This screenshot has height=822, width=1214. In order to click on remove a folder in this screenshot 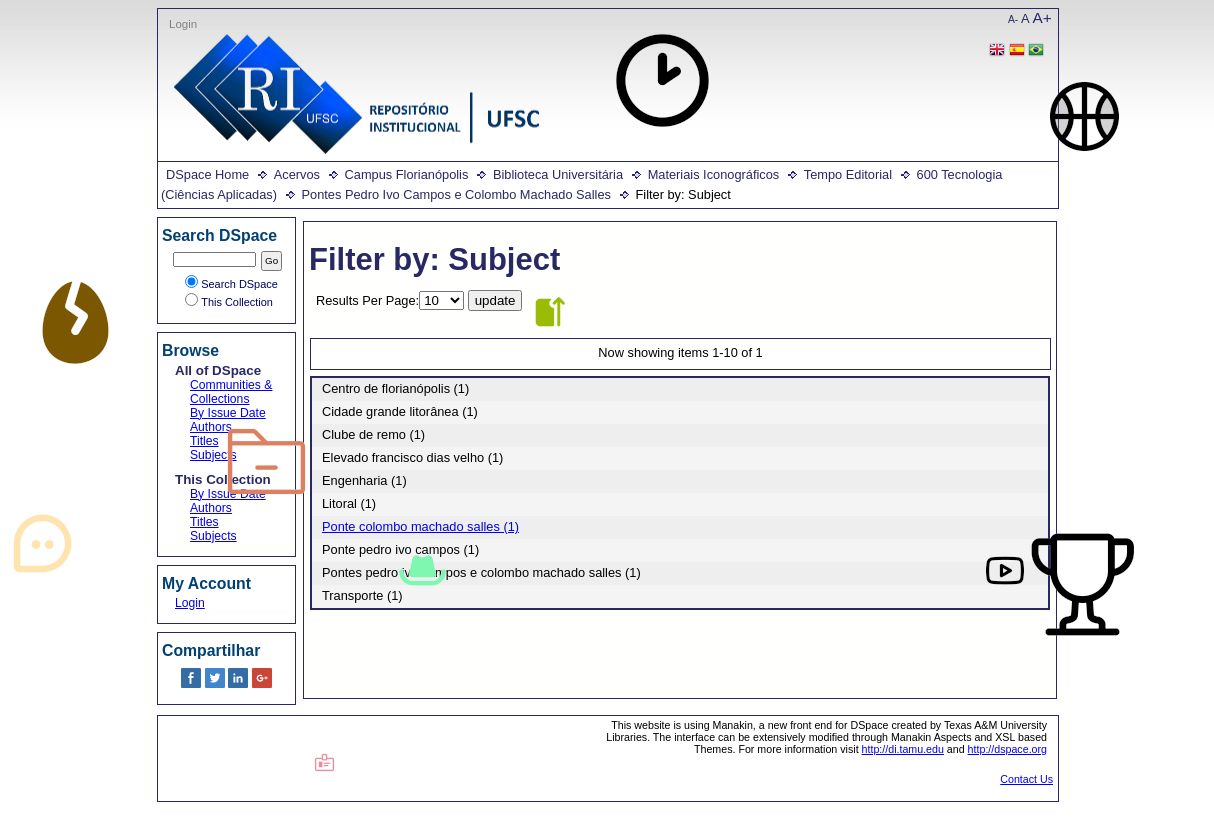, I will do `click(266, 461)`.